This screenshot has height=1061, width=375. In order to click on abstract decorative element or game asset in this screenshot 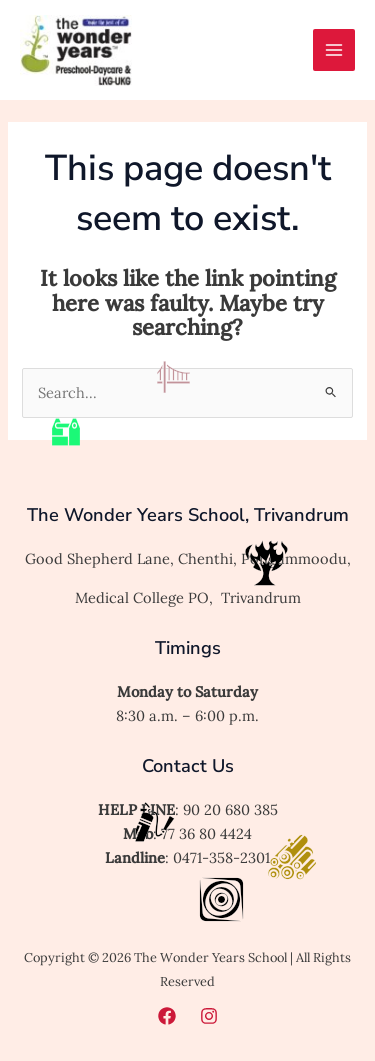, I will do `click(221, 899)`.